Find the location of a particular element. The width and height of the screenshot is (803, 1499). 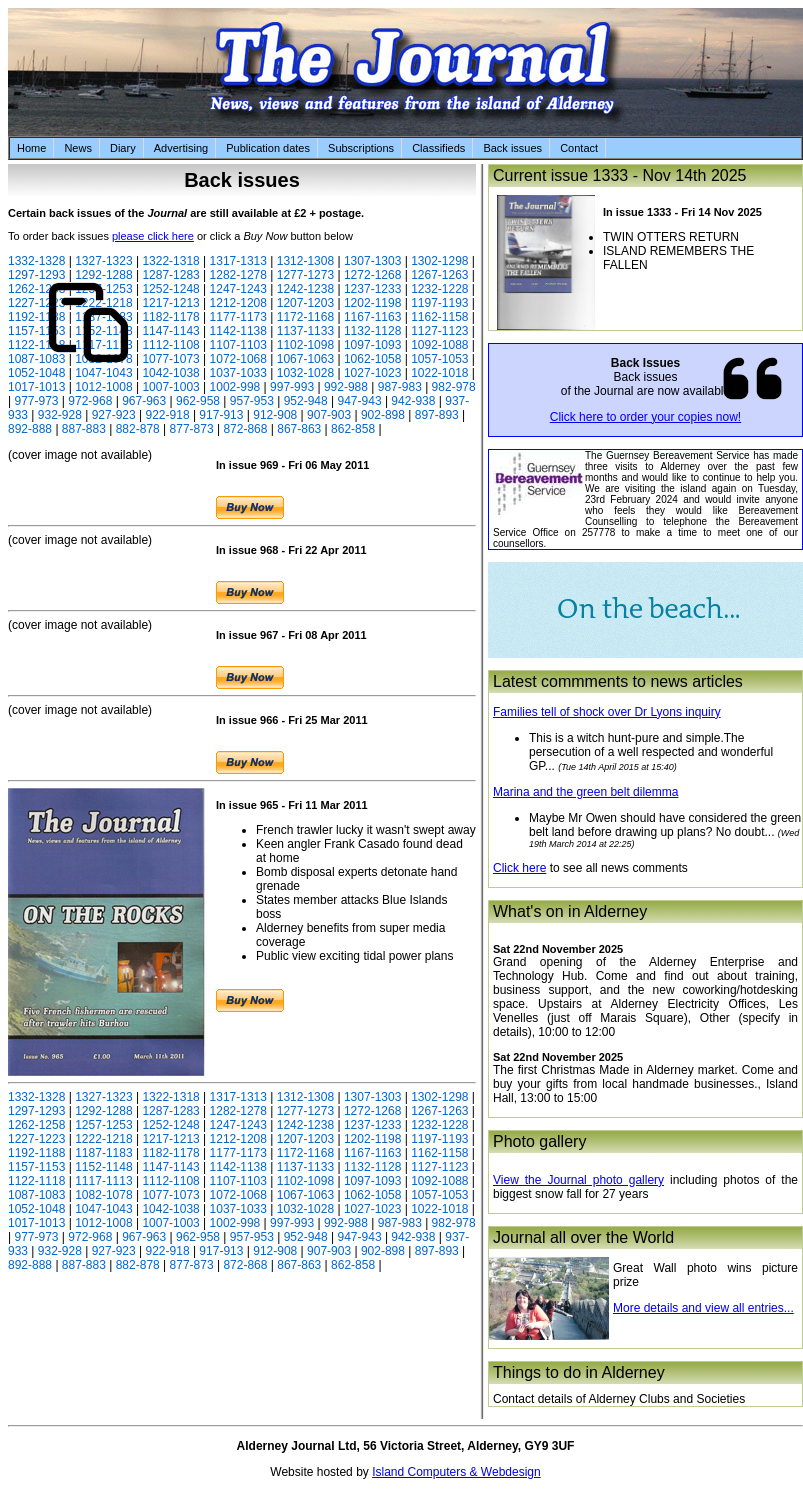

copy file to clipboard is located at coordinates (88, 322).